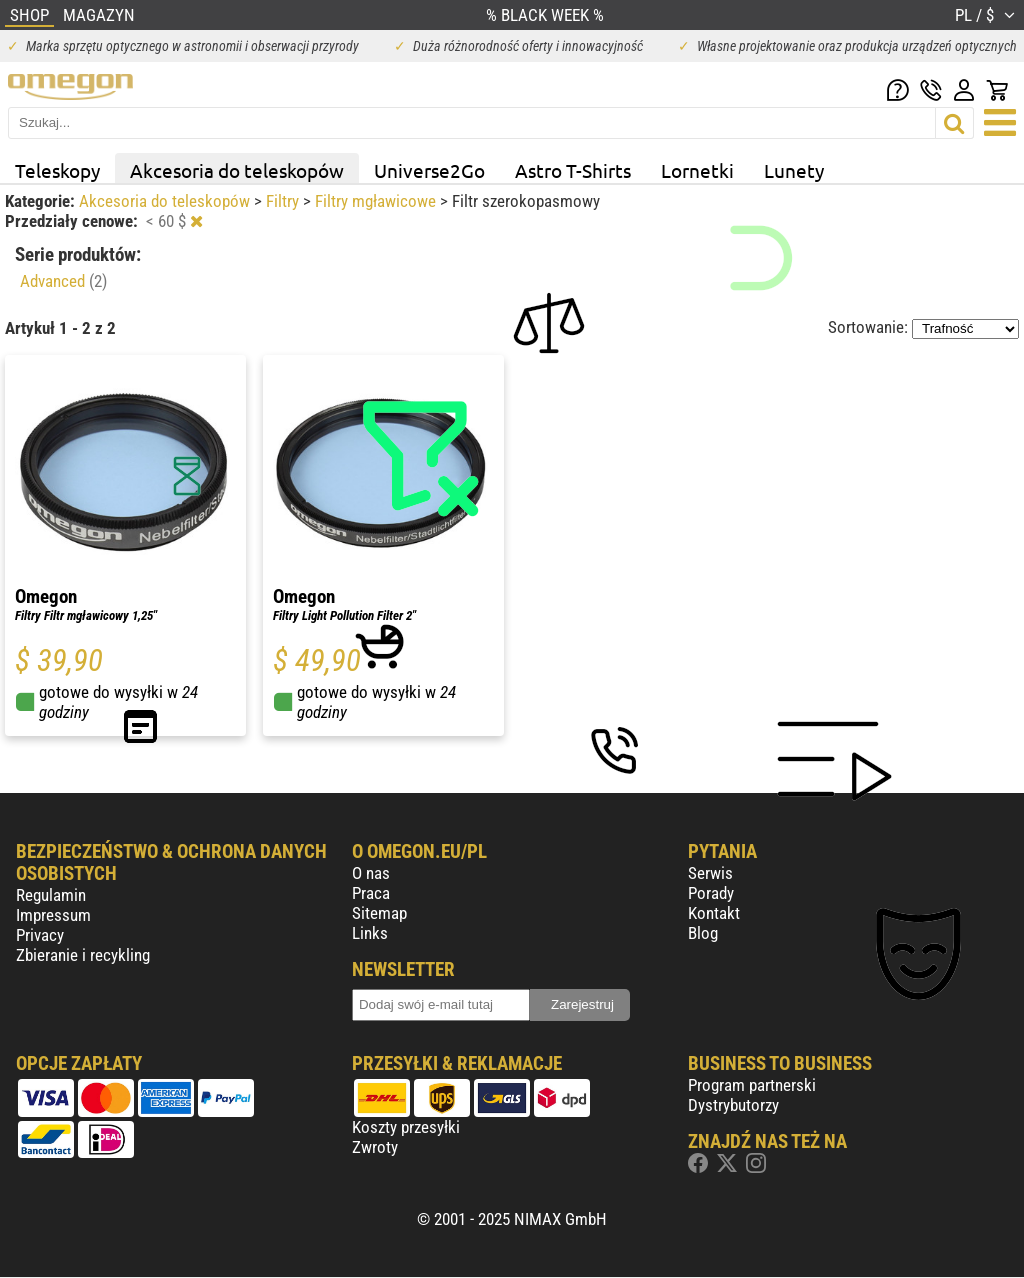  What do you see at coordinates (187, 476) in the screenshot?
I see `indicates a timer or countdown in progress` at bounding box center [187, 476].